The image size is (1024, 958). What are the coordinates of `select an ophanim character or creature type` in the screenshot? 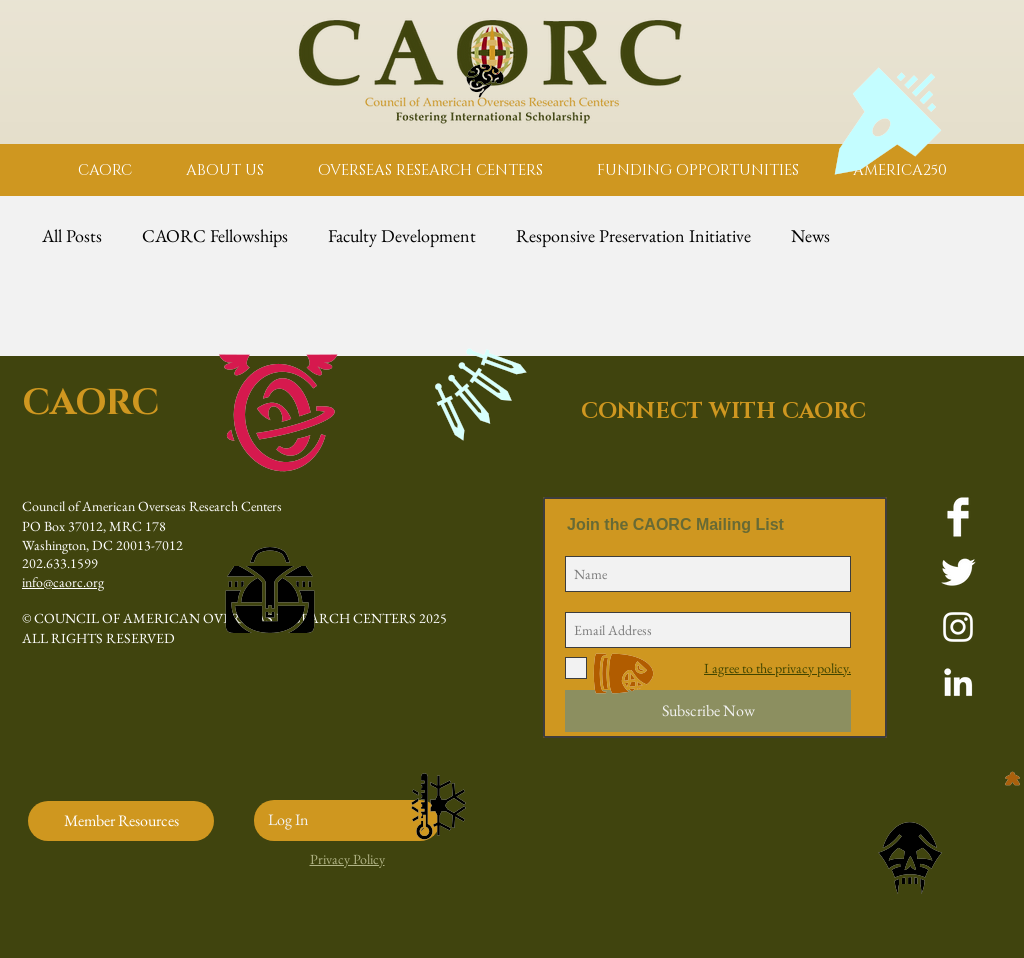 It's located at (279, 412).